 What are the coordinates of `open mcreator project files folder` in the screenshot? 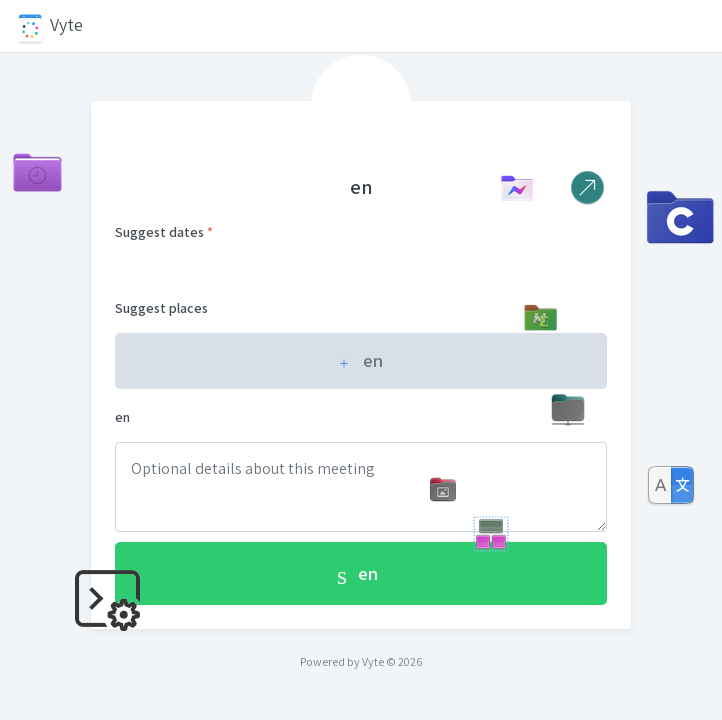 It's located at (540, 318).